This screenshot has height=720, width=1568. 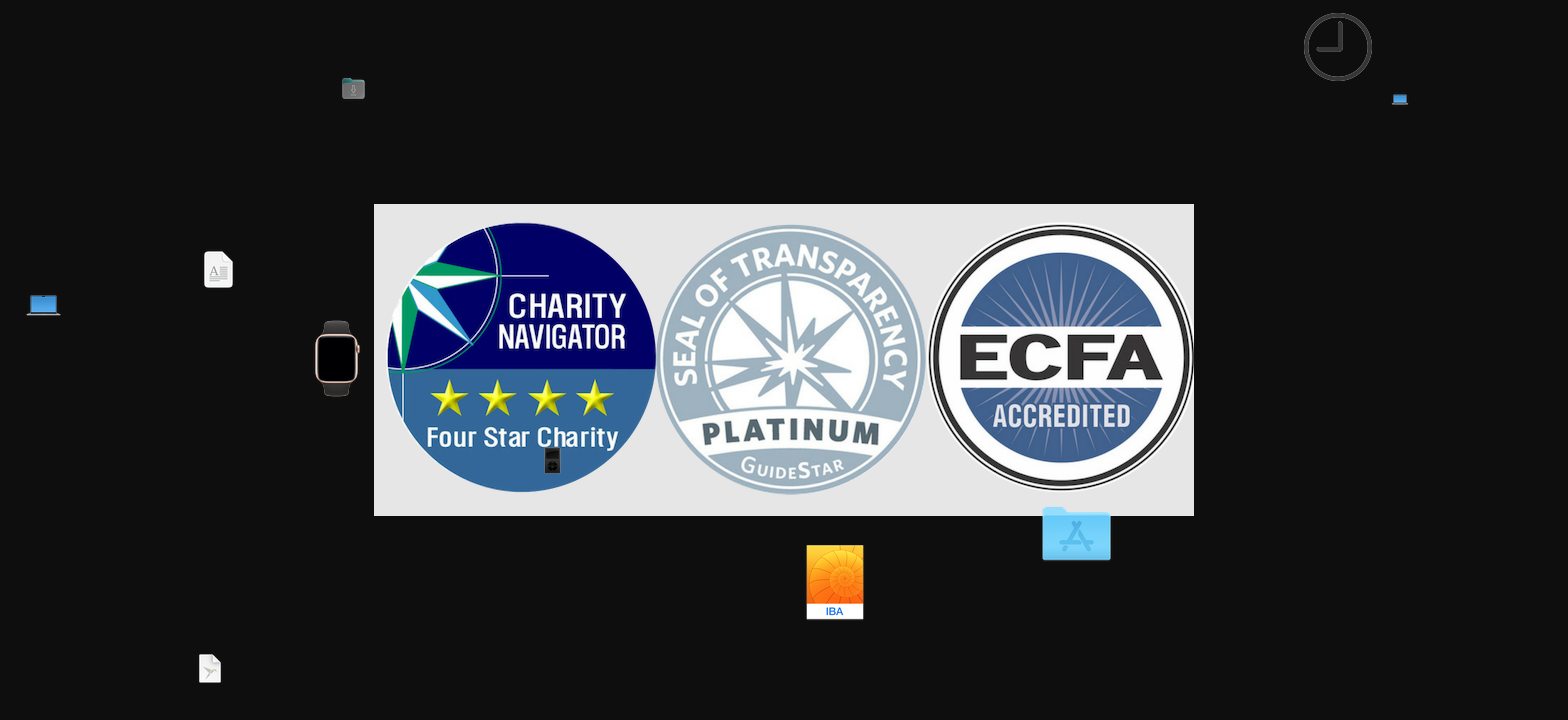 I want to click on indicates this device is a MacBook Air, so click(x=43, y=302).